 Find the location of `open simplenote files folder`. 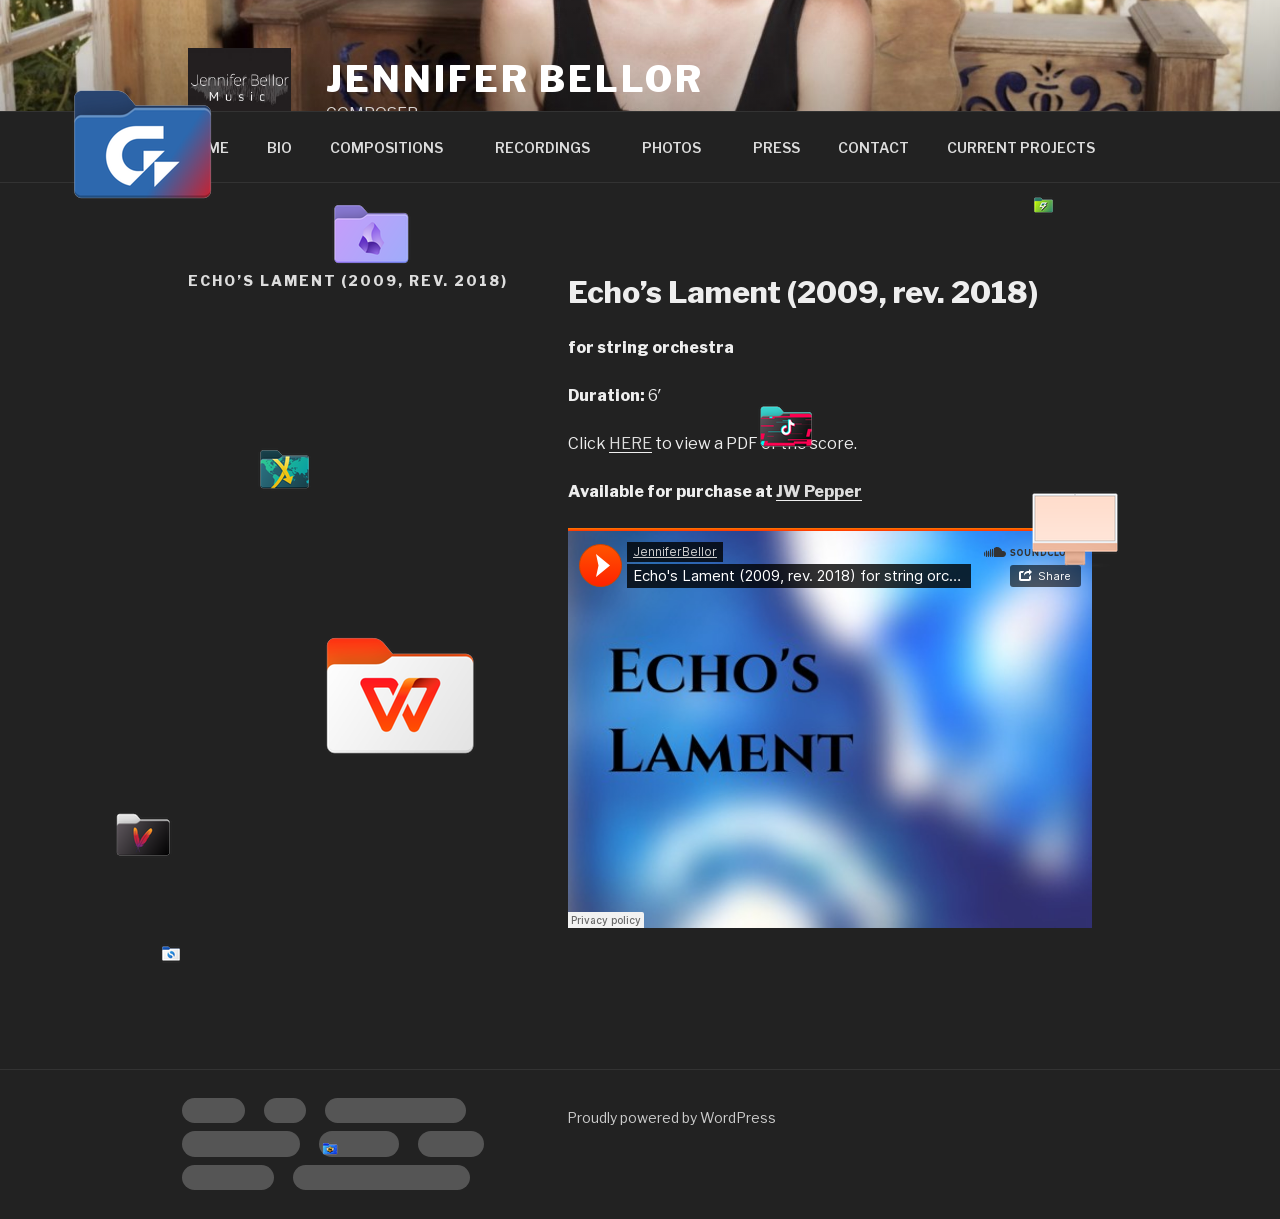

open simplenote files folder is located at coordinates (171, 954).